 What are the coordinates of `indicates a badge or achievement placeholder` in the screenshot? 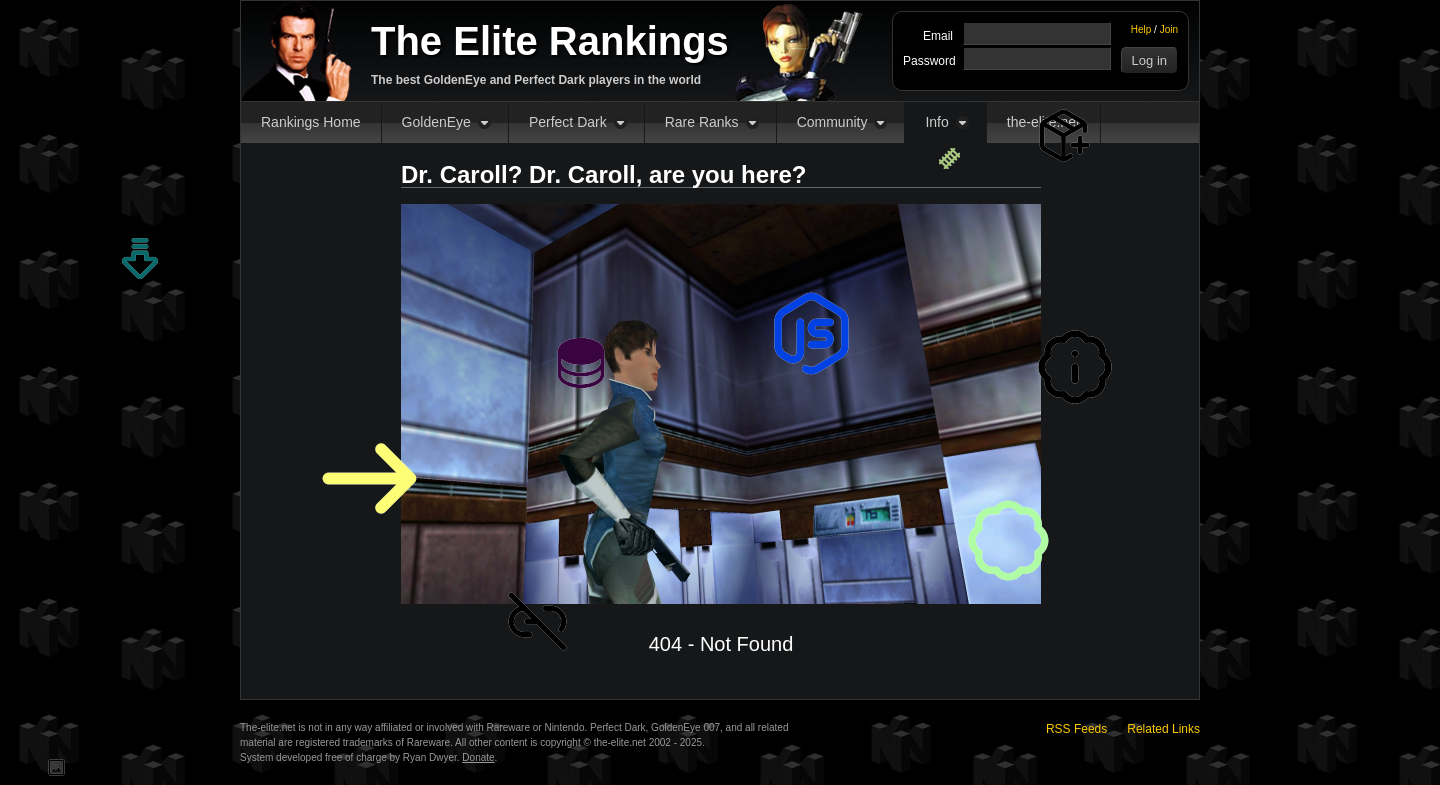 It's located at (1008, 540).